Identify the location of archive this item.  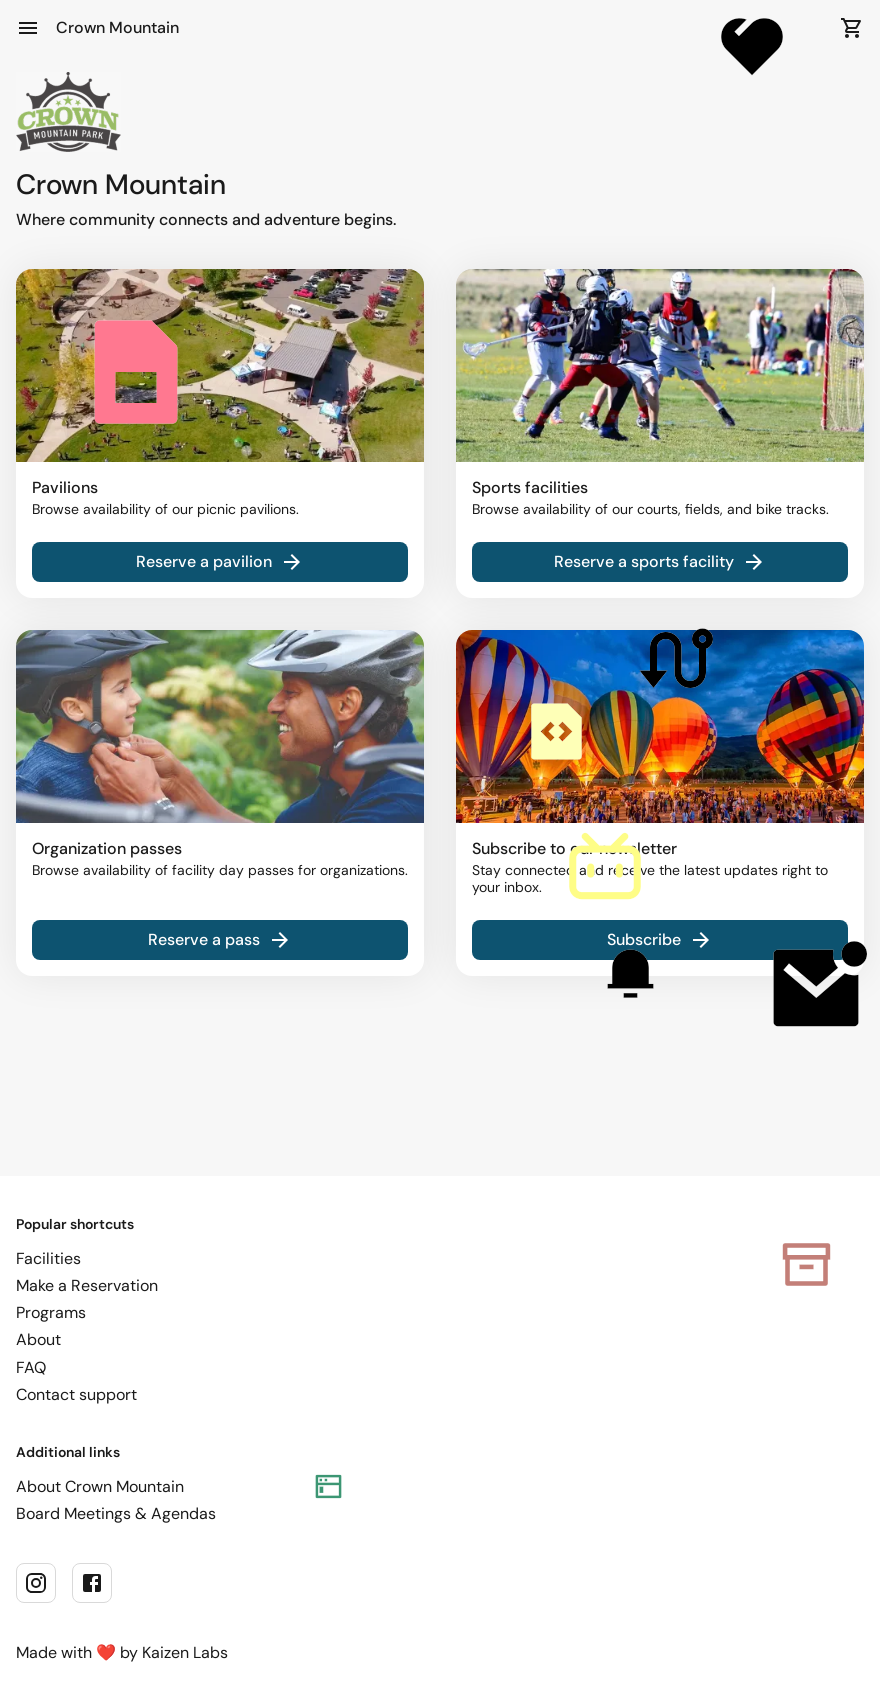
(806, 1264).